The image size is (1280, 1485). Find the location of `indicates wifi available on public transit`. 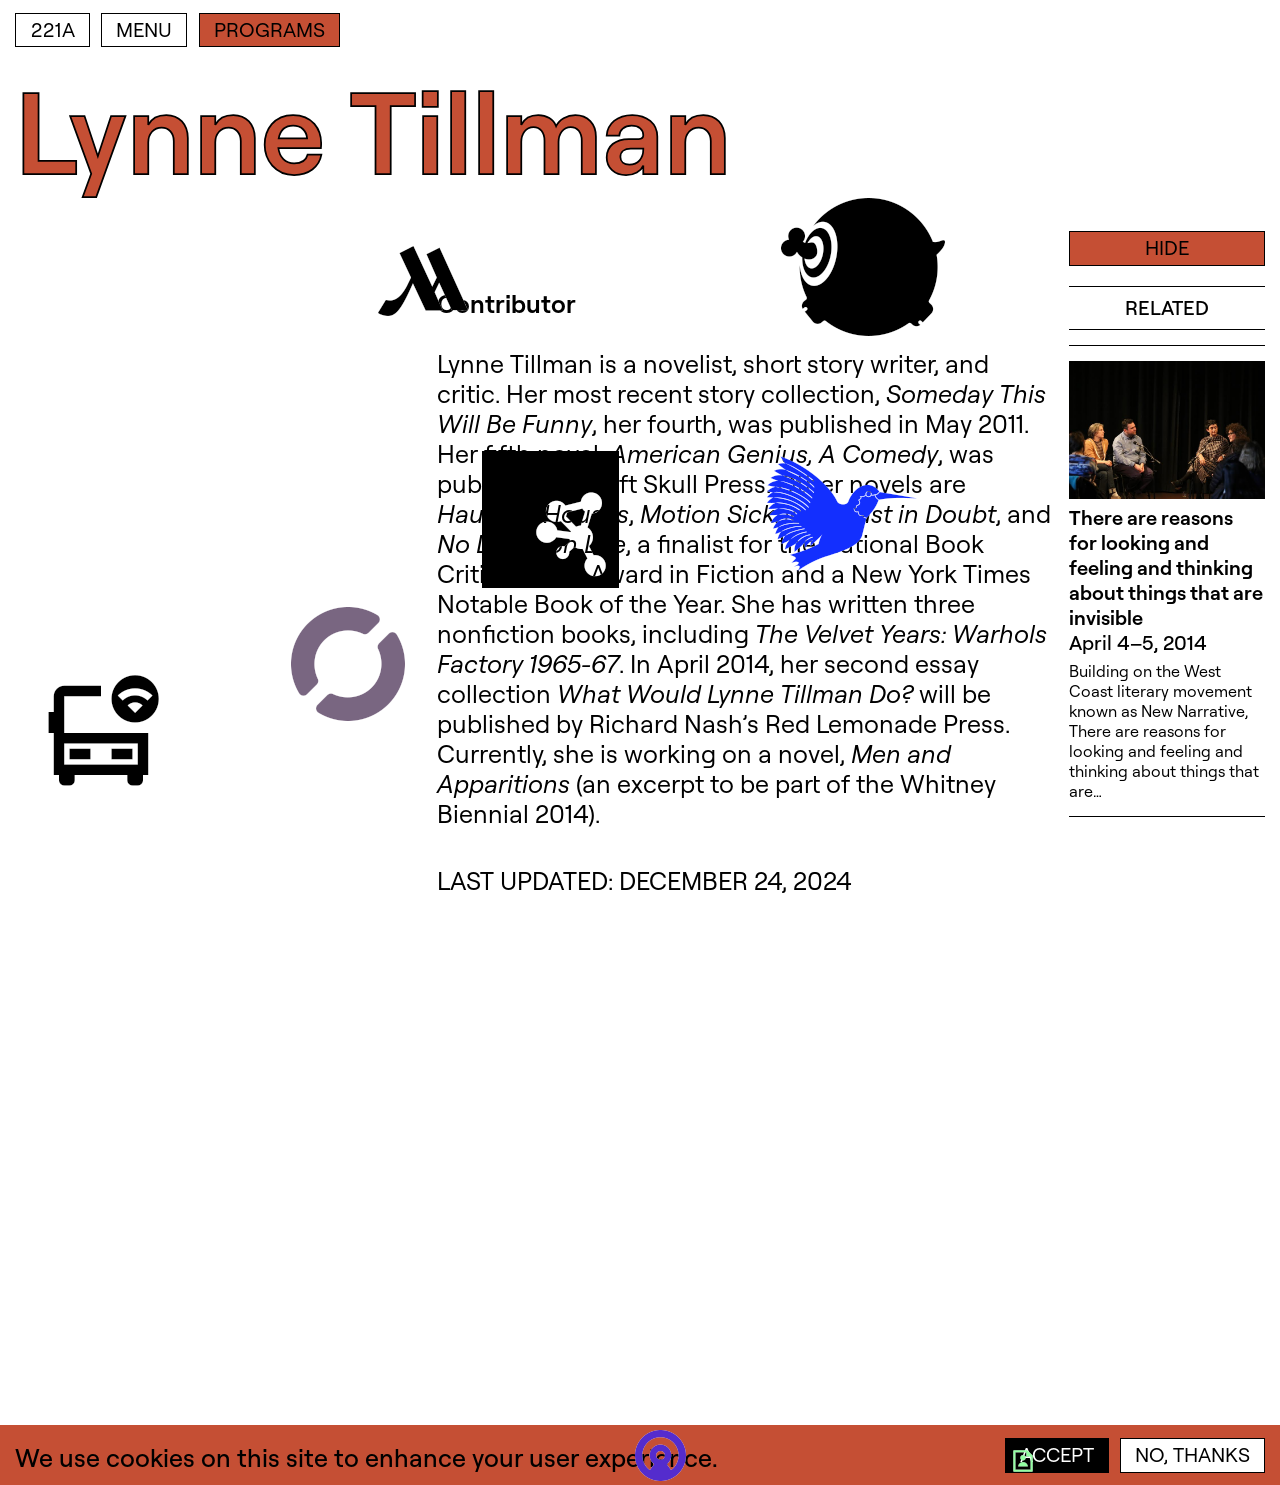

indicates wifi available on public transit is located at coordinates (101, 733).